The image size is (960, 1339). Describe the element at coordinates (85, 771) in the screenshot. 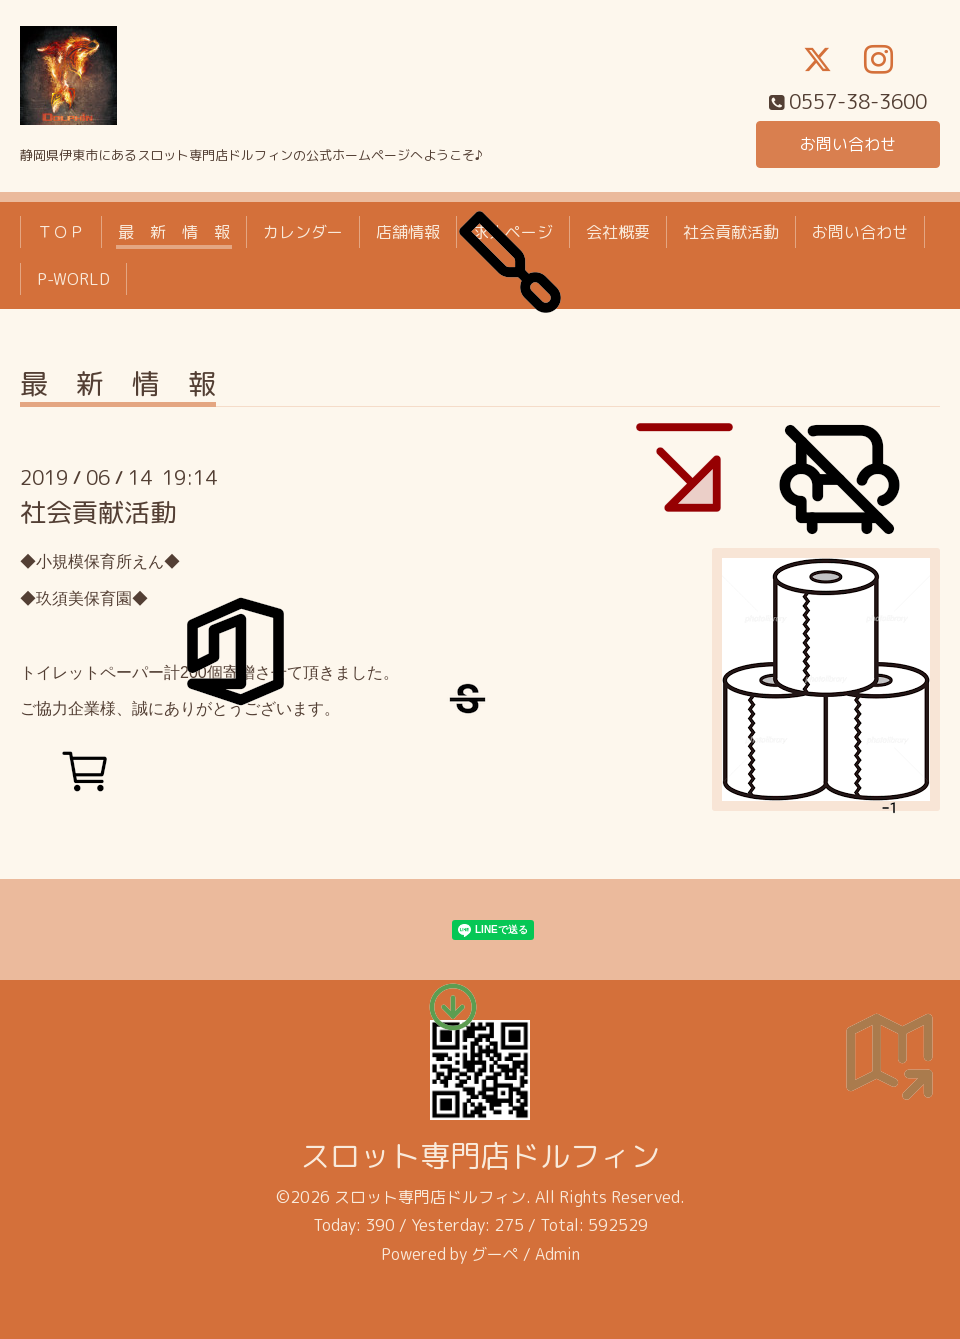

I see `view your shopping cart` at that location.